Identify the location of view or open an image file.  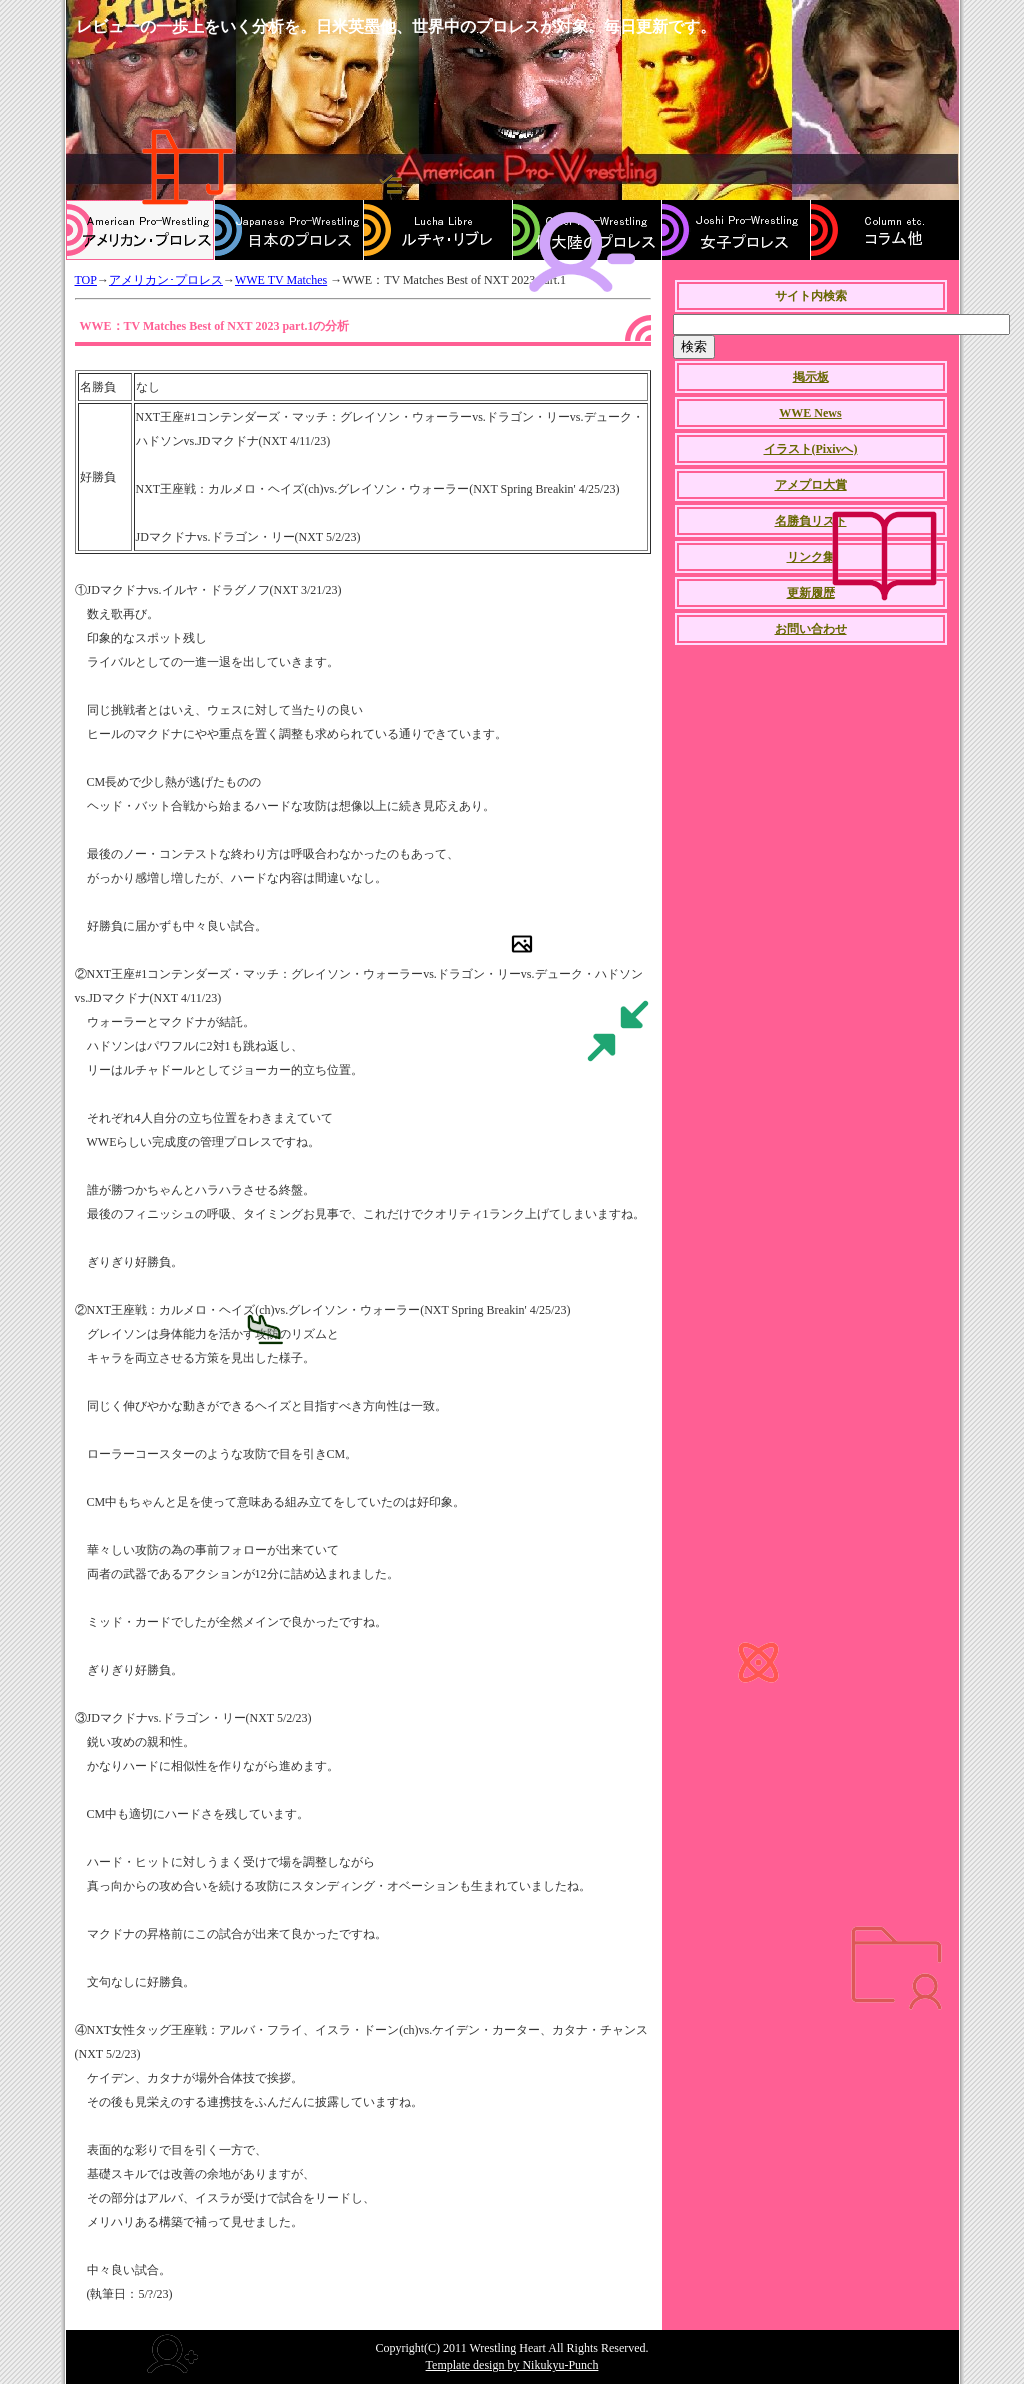
(522, 944).